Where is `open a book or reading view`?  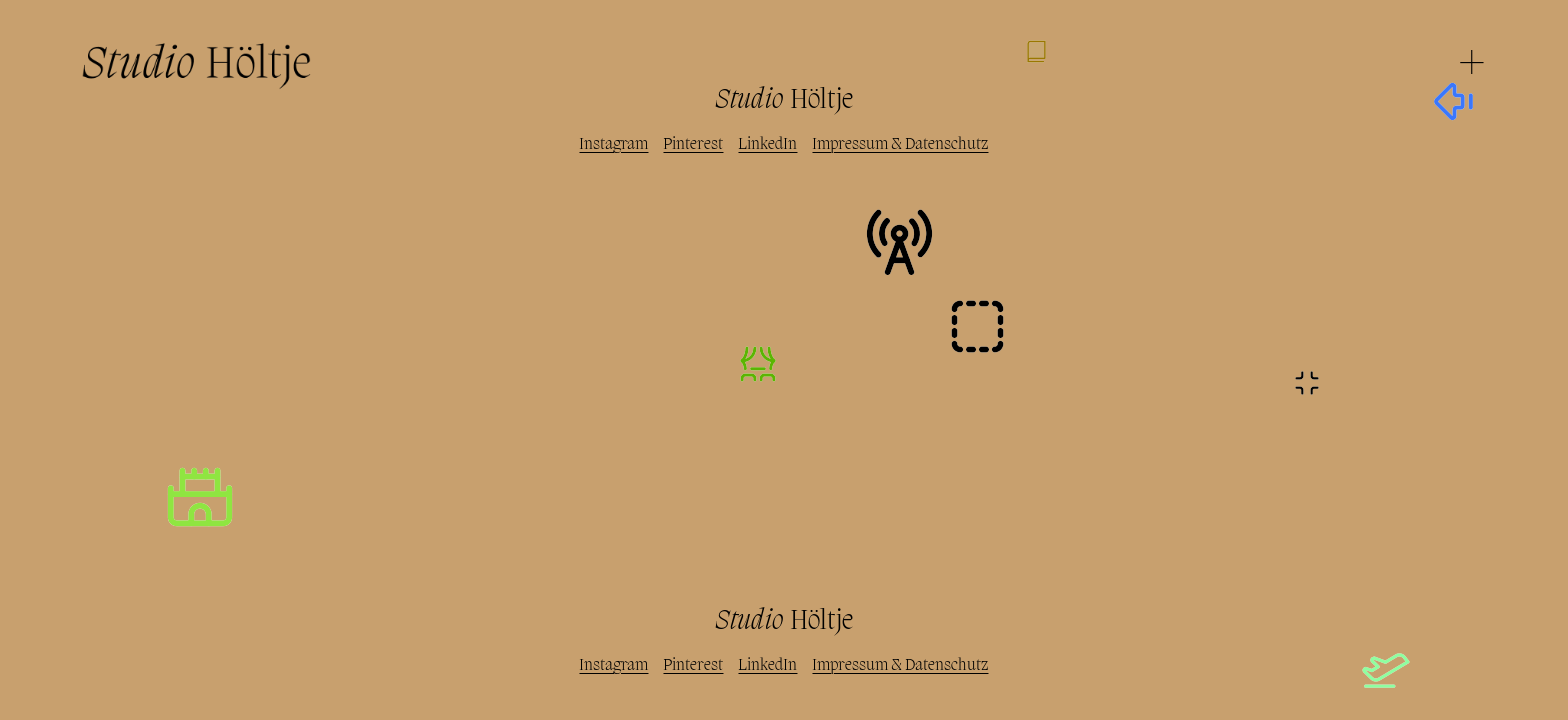 open a book or reading view is located at coordinates (1036, 51).